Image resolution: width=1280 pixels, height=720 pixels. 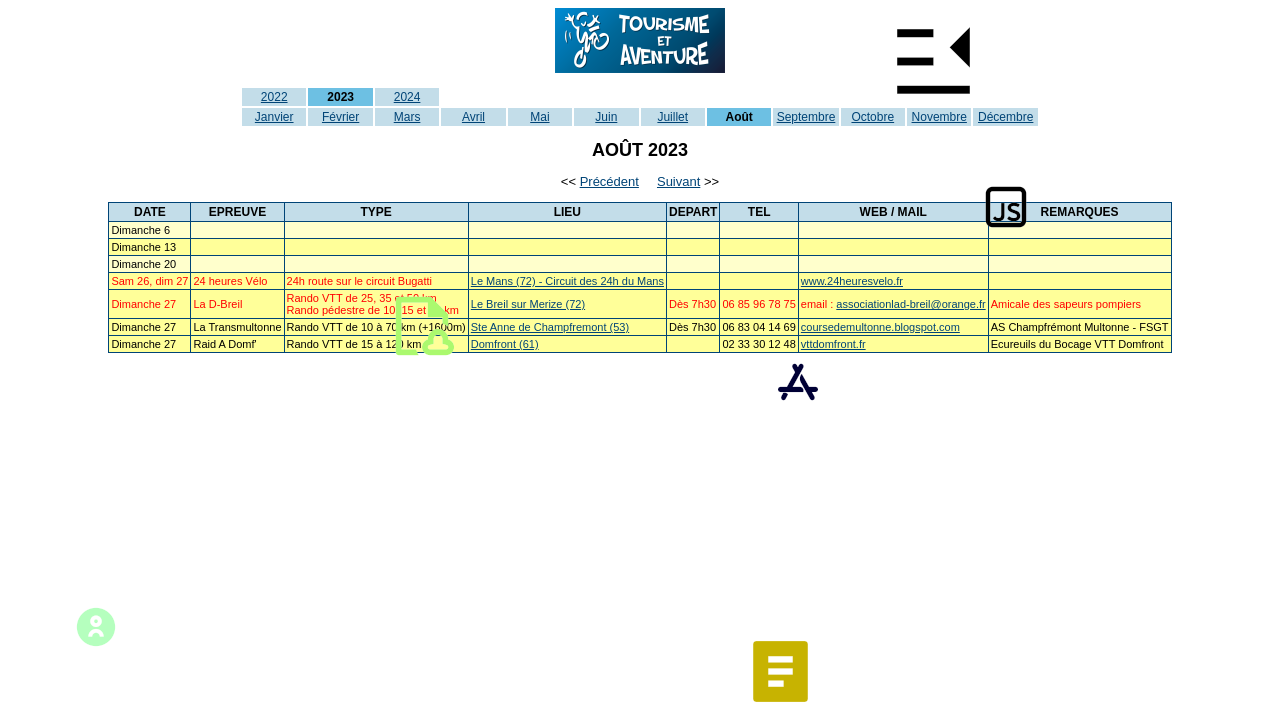 What do you see at coordinates (780, 671) in the screenshot?
I see `view document list or file directory` at bounding box center [780, 671].